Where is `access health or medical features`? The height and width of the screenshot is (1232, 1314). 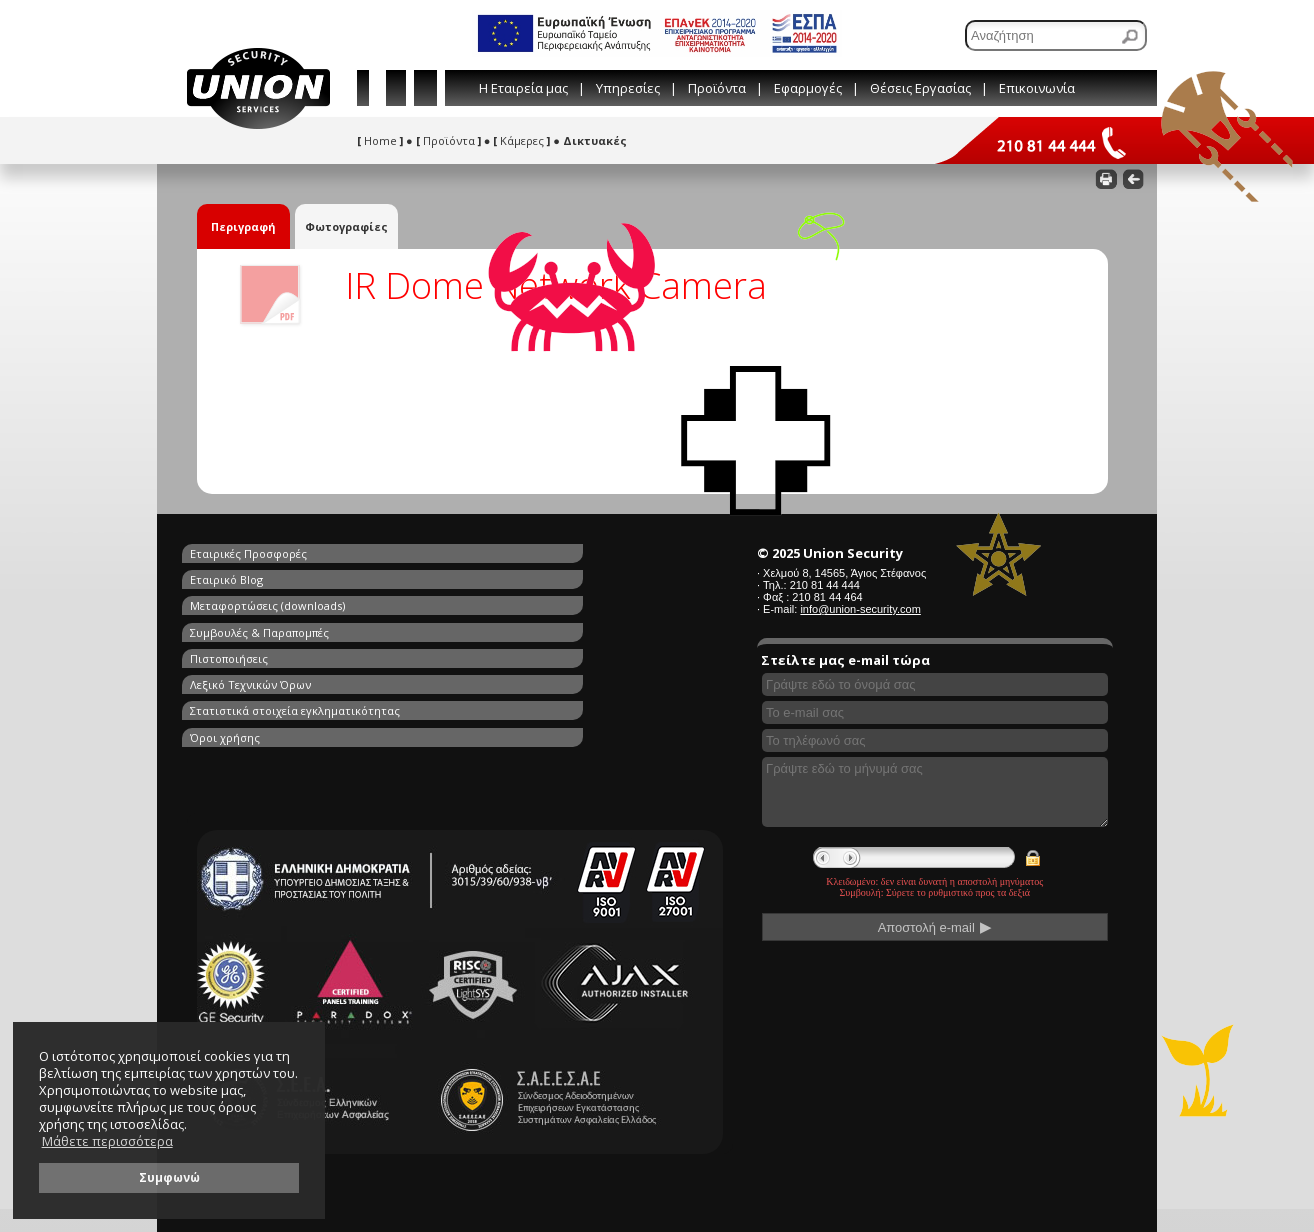
access health or medical features is located at coordinates (756, 439).